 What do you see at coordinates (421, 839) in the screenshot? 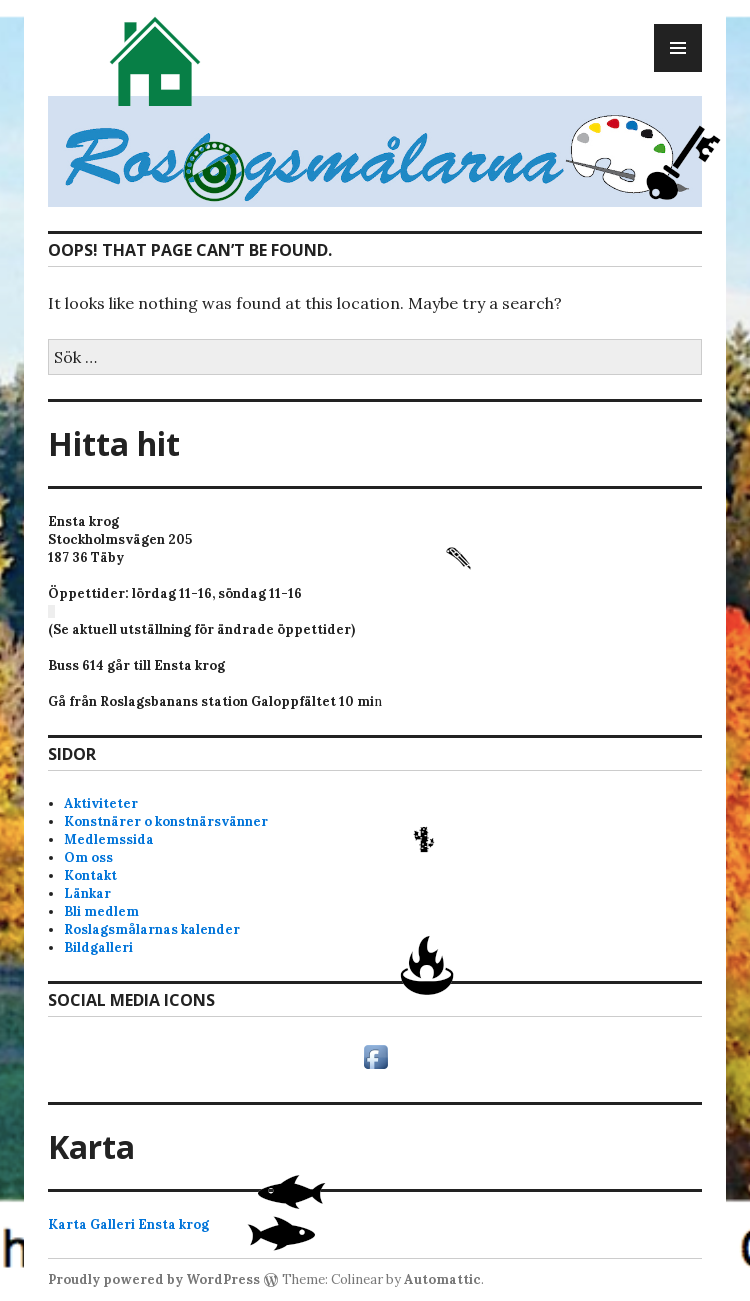
I see `desert or arid environment indicator` at bounding box center [421, 839].